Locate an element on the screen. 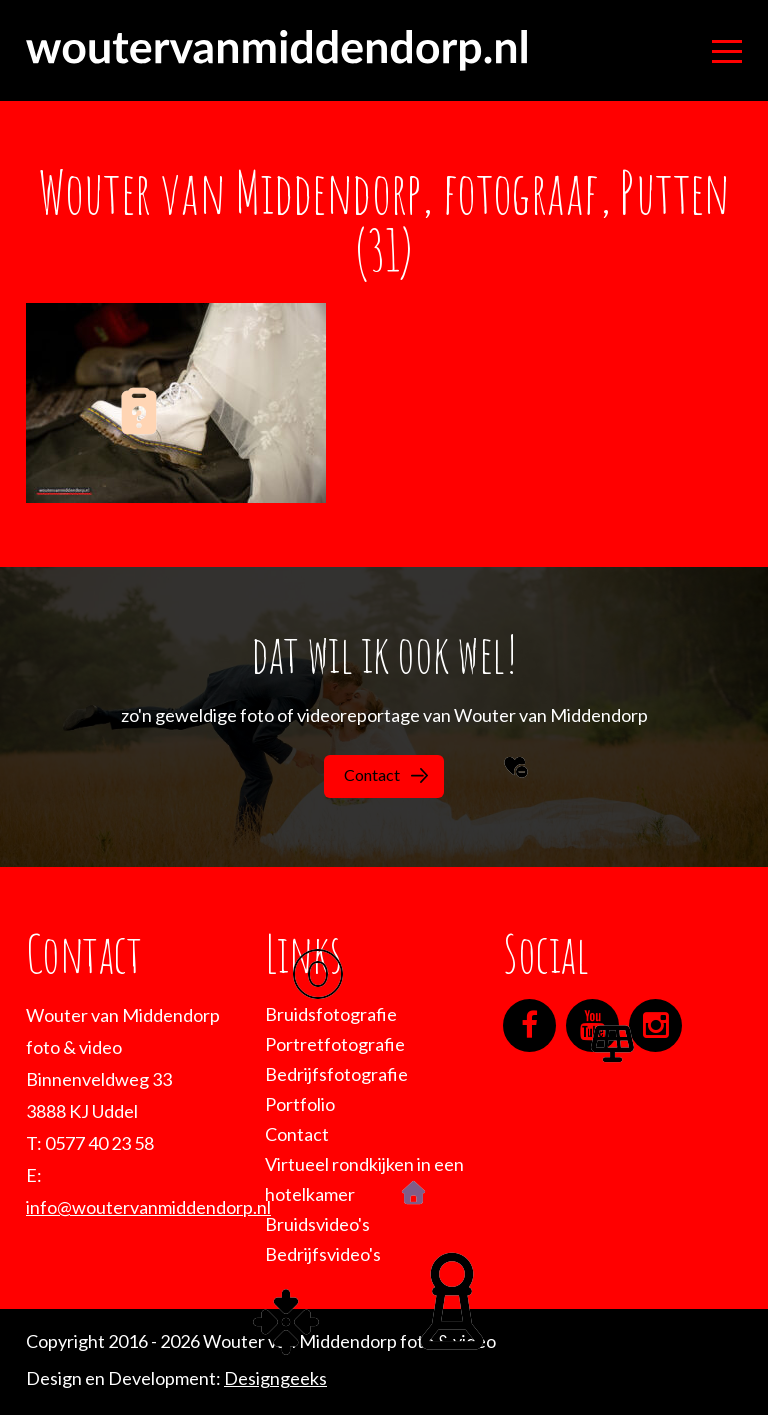 The image size is (768, 1415). remove from favorites is located at coordinates (516, 766).